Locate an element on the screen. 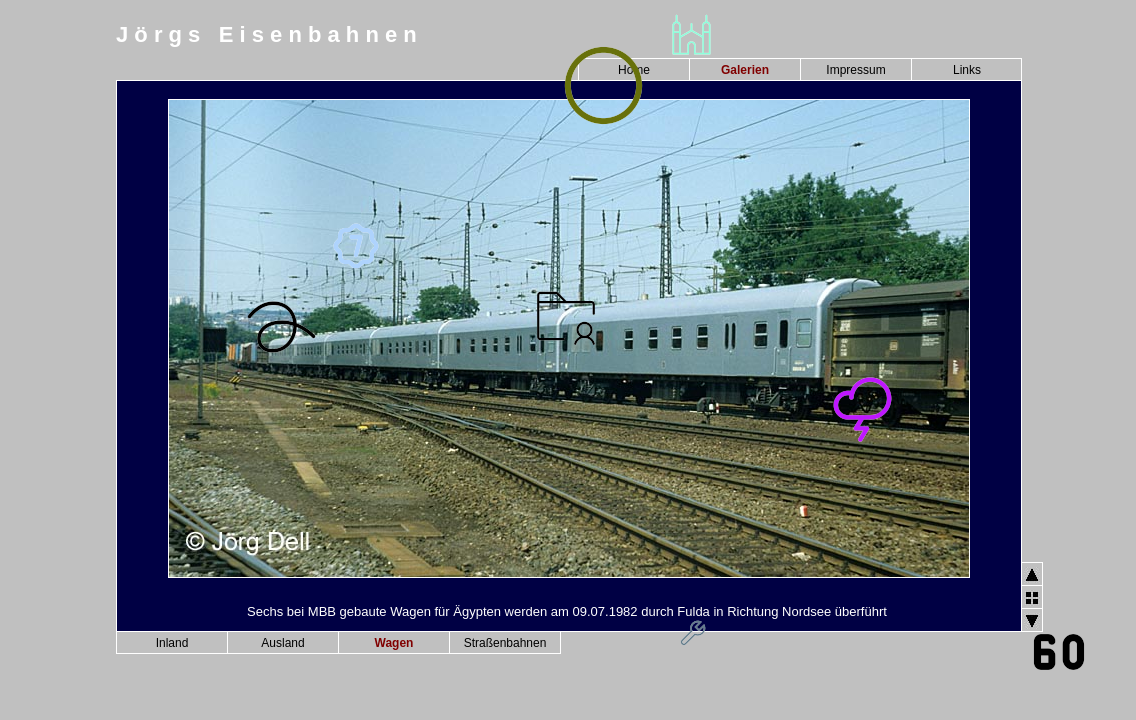  access user-specific files or documents is located at coordinates (566, 316).